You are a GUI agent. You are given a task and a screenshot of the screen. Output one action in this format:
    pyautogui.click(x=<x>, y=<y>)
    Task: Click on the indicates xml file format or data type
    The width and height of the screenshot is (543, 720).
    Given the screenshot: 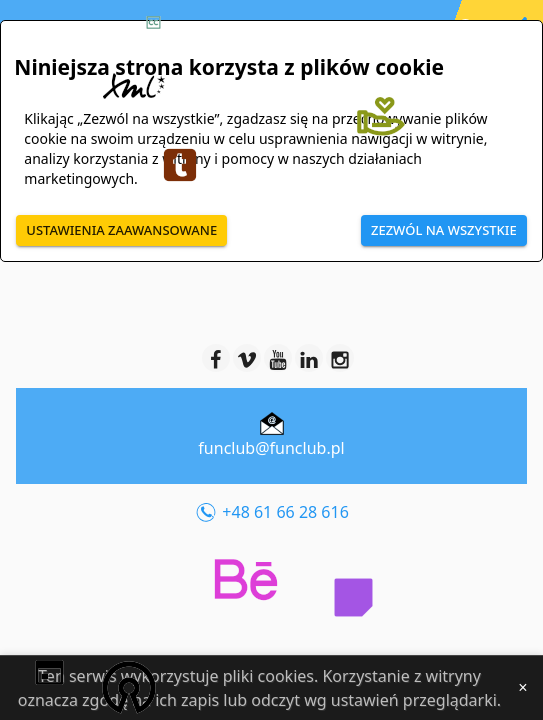 What is the action you would take?
    pyautogui.click(x=134, y=86)
    